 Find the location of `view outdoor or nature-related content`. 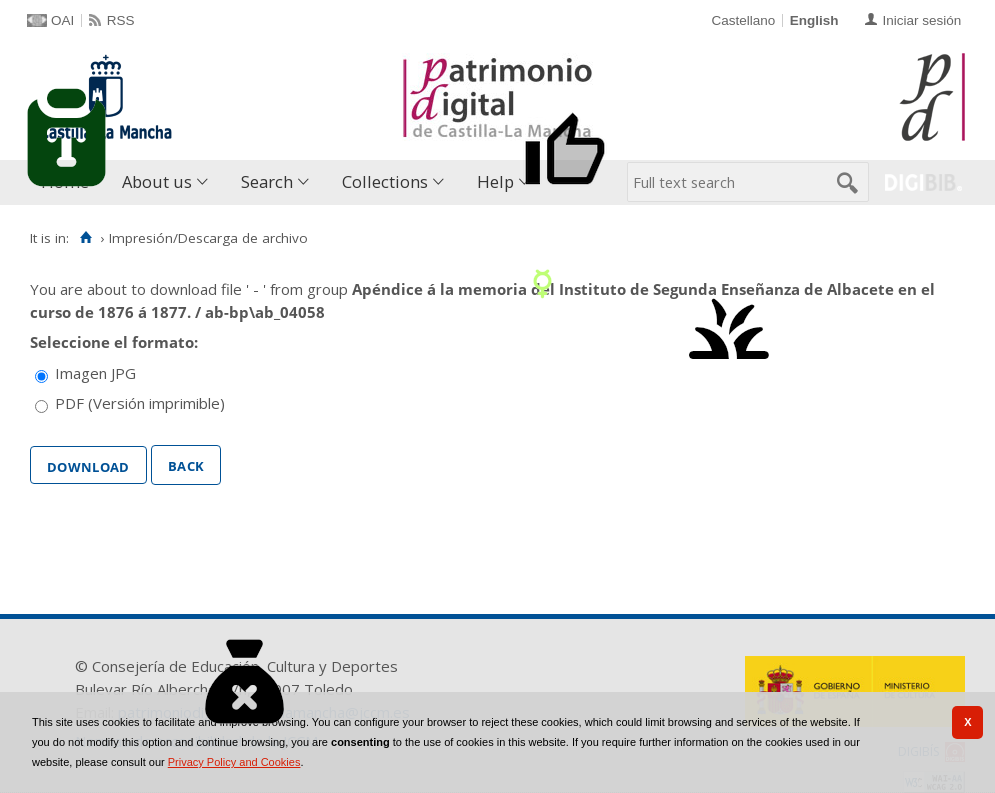

view outdoor or nature-related content is located at coordinates (729, 327).